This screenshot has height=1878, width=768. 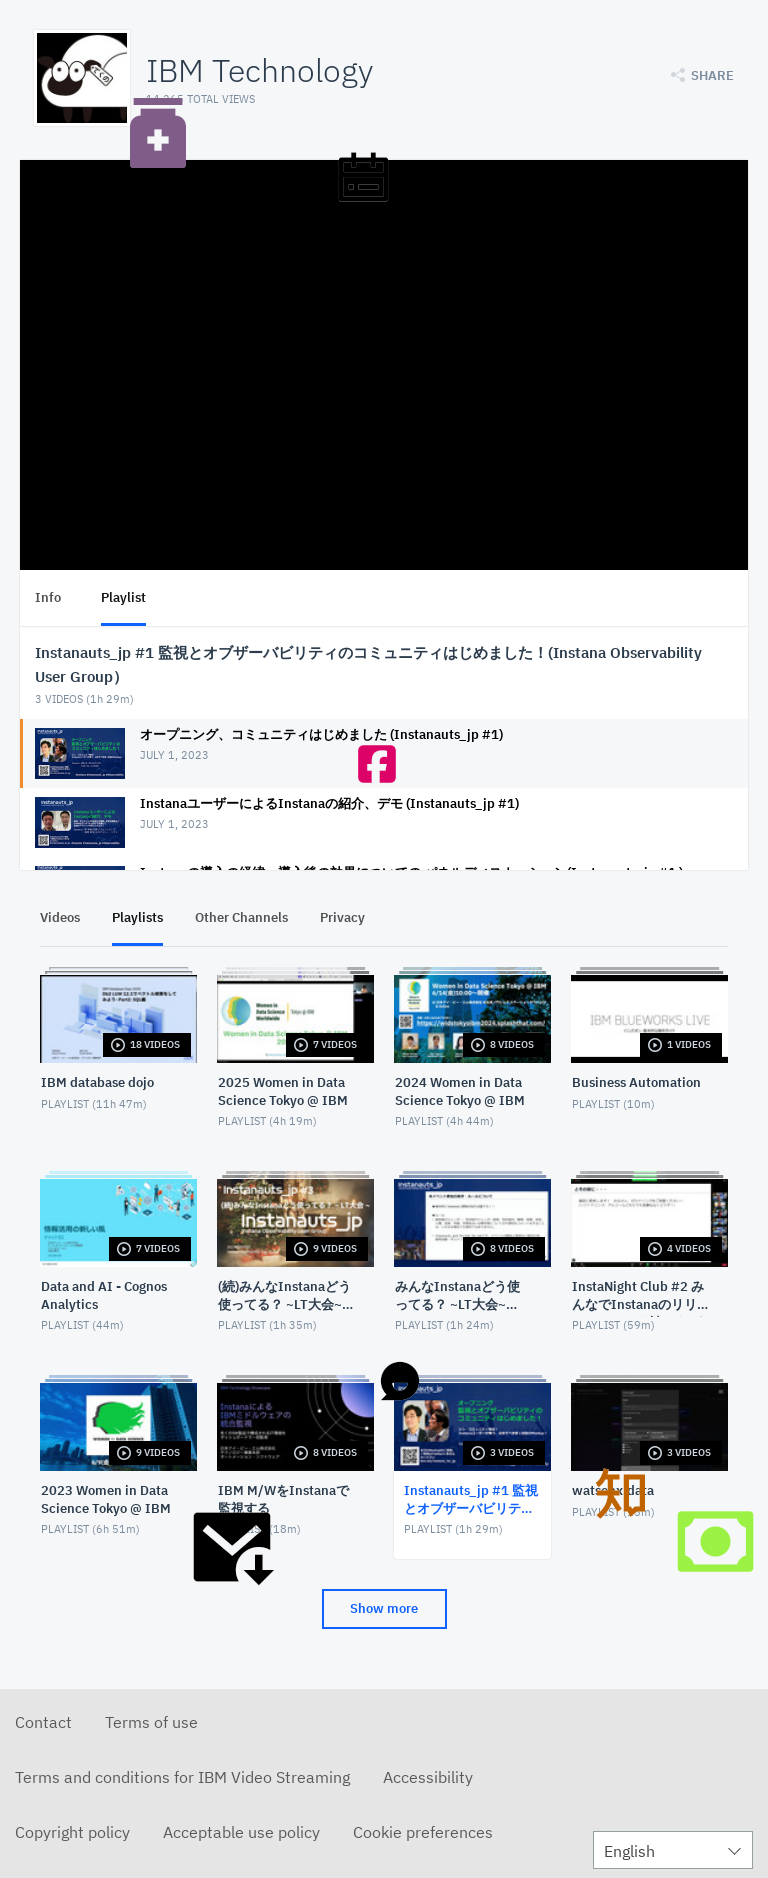 I want to click on download email or message attachment, so click(x=232, y=1547).